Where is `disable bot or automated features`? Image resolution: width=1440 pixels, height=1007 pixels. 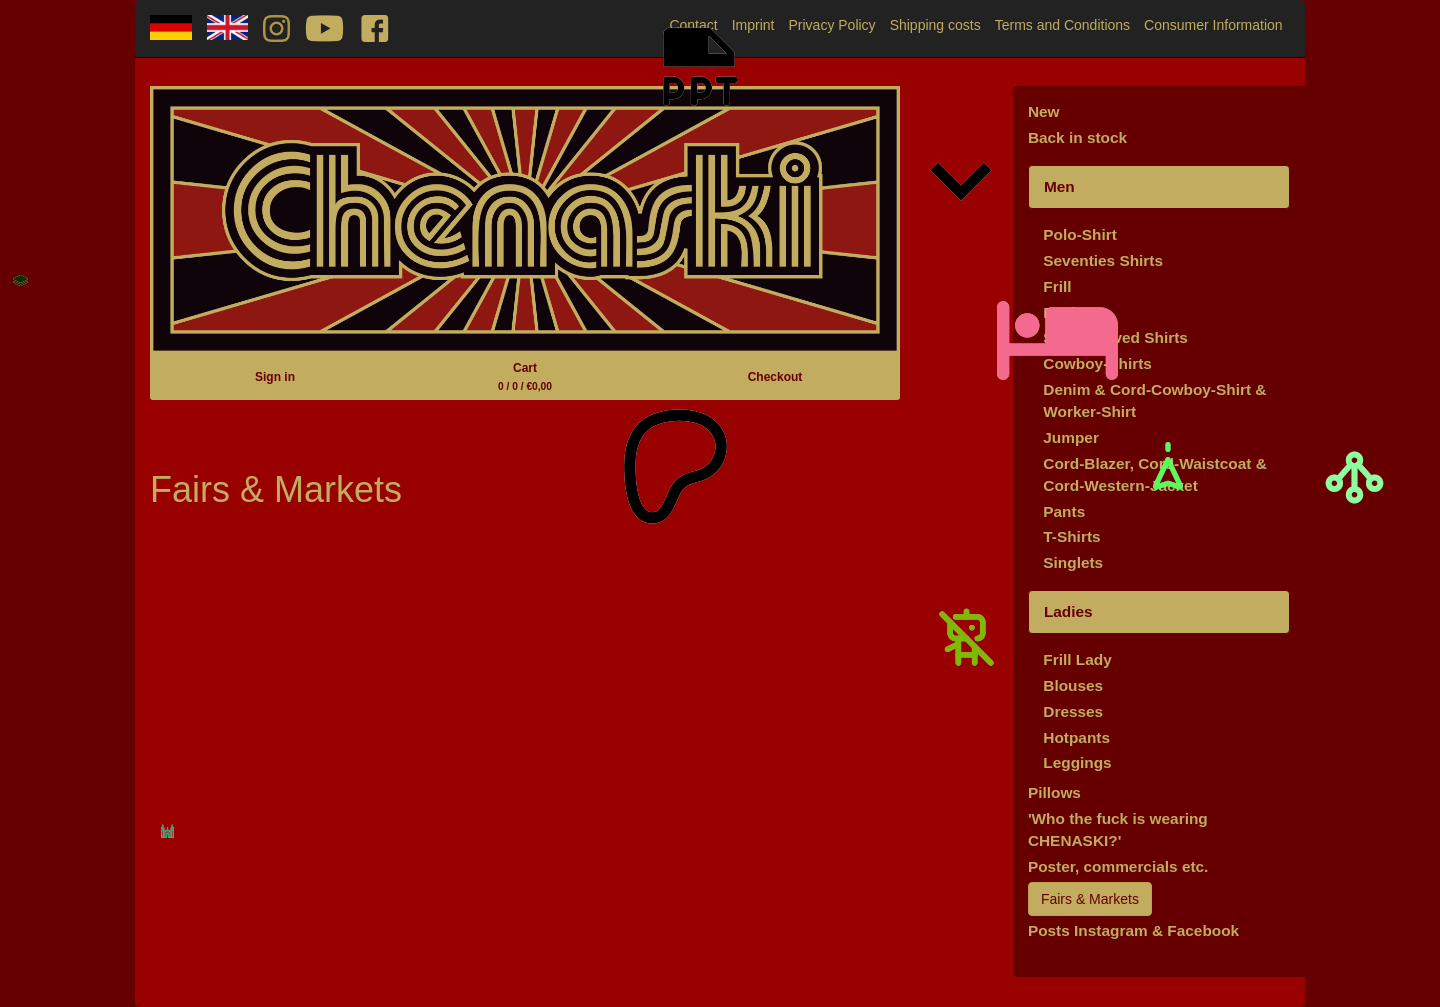 disable bot or automated features is located at coordinates (966, 638).